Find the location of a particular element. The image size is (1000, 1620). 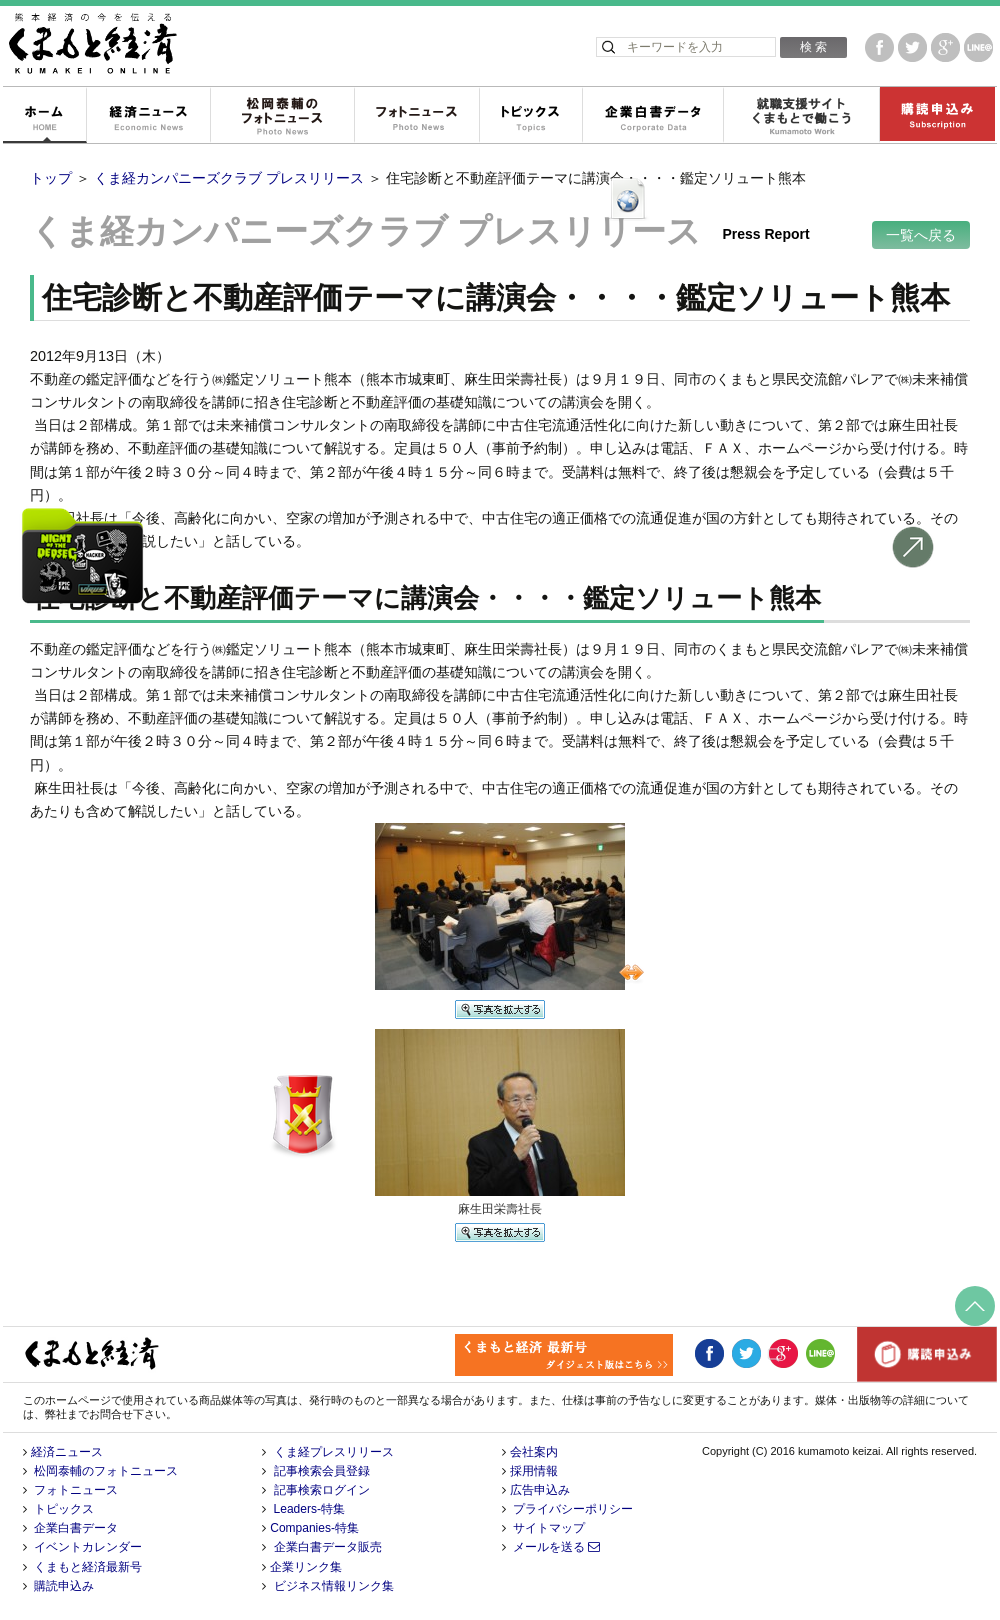

an HTML or web page file is located at coordinates (628, 198).